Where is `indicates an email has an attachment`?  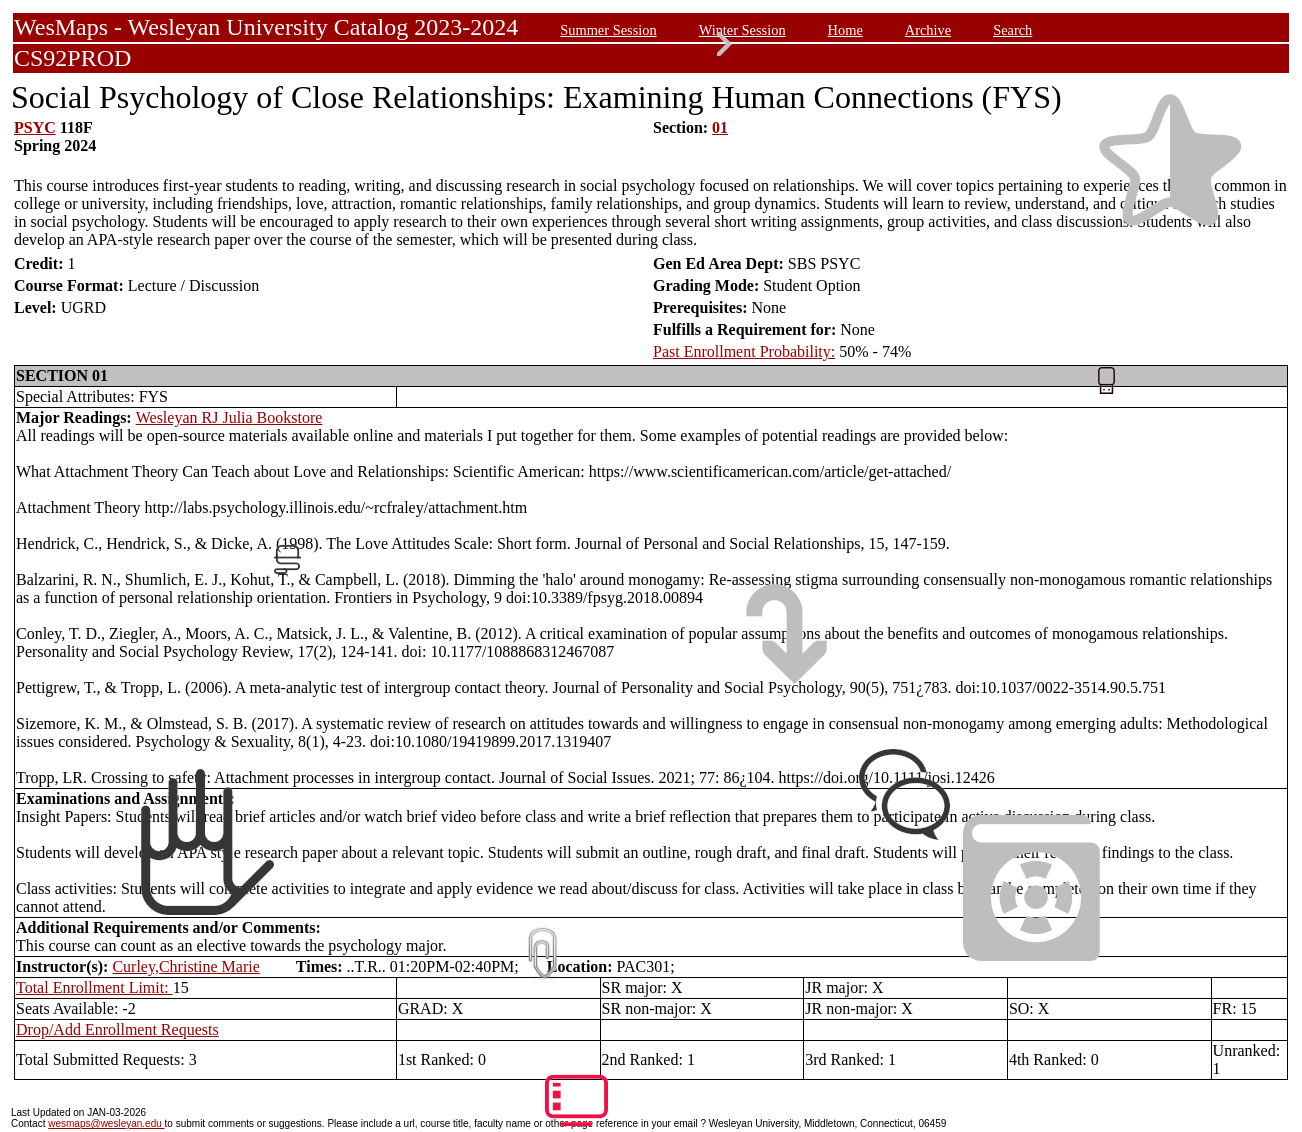 indicates an email has an attachment is located at coordinates (542, 952).